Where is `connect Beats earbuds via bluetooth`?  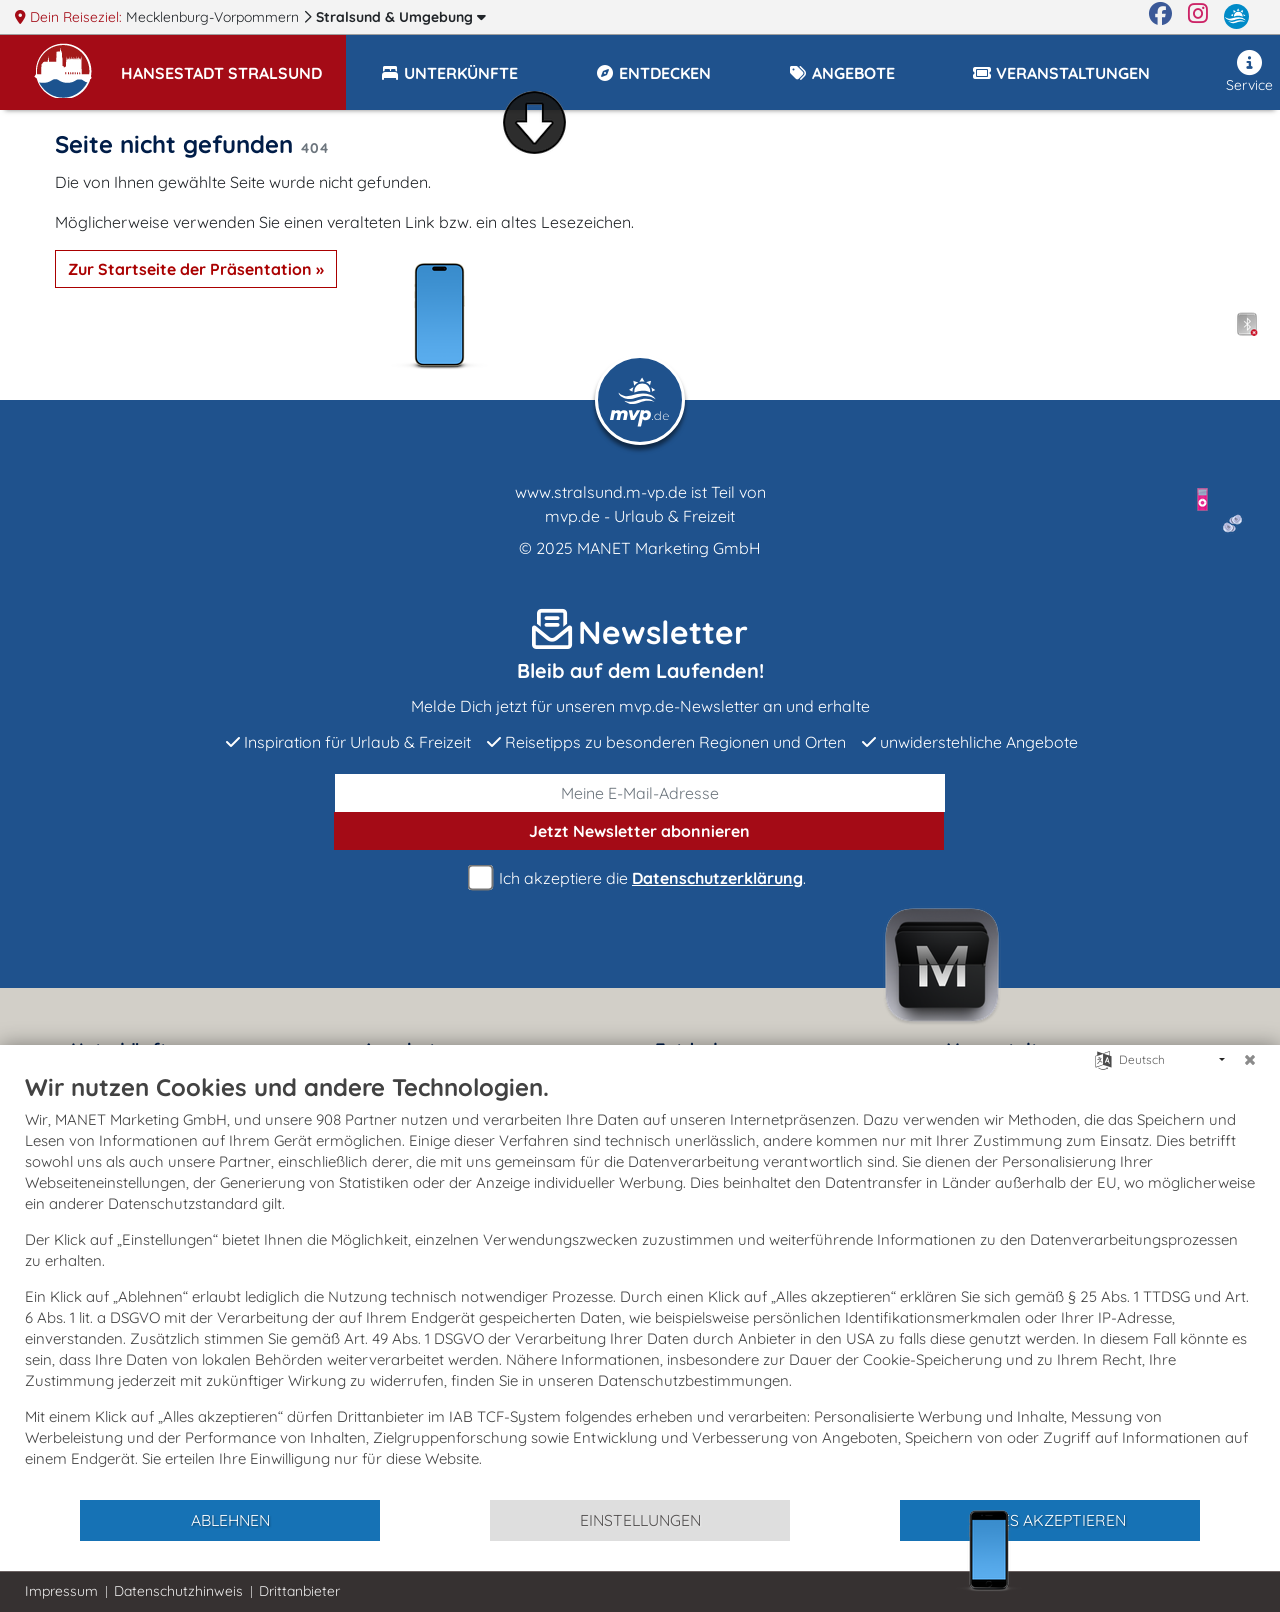
connect Beats earbuds via bluetooth is located at coordinates (1232, 523).